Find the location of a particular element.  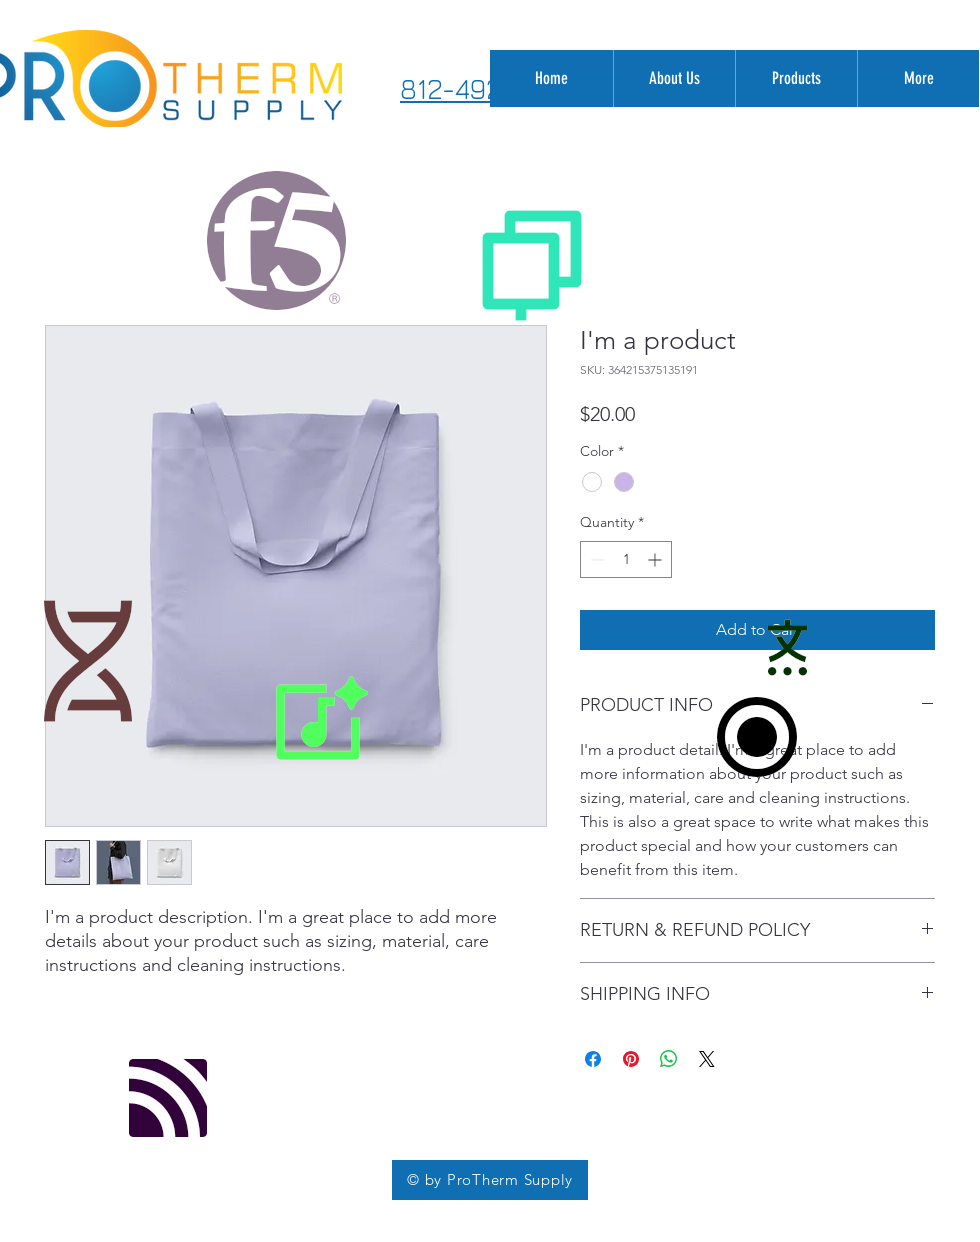

add emphasis marks to chinese text is located at coordinates (787, 647).